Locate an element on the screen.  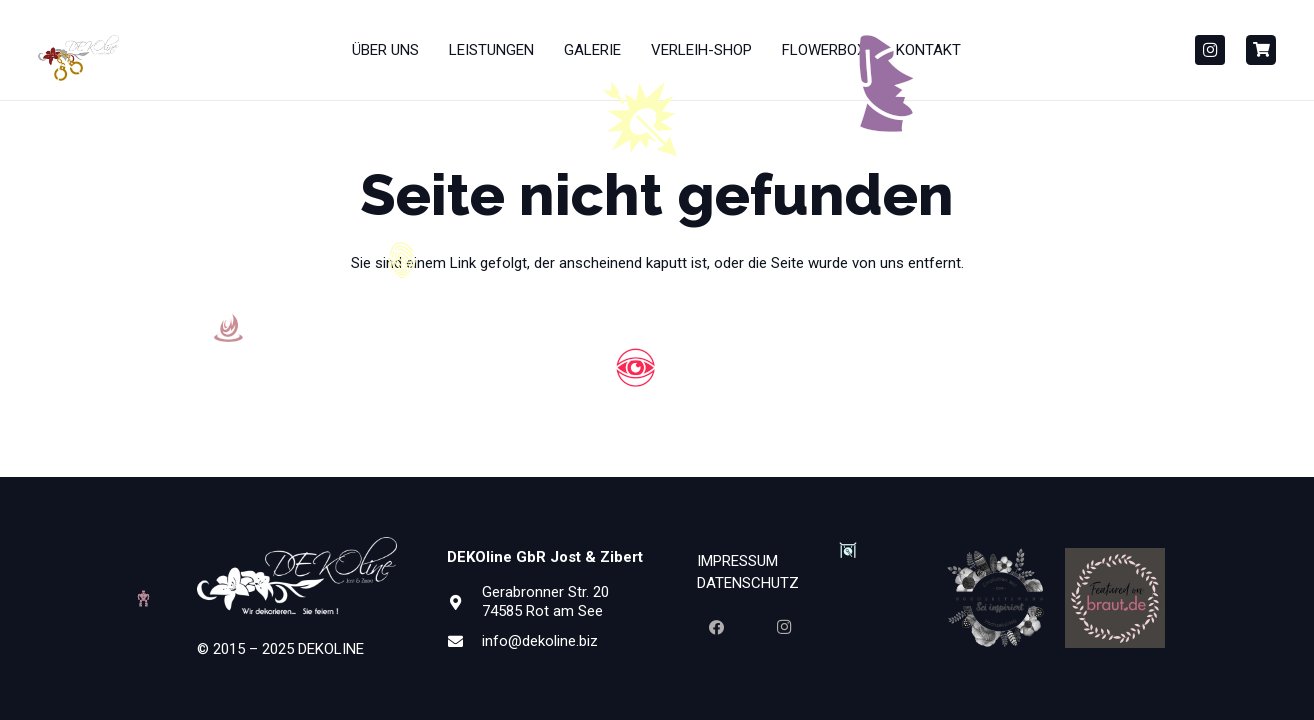
easter island moai statue icon is located at coordinates (886, 83).